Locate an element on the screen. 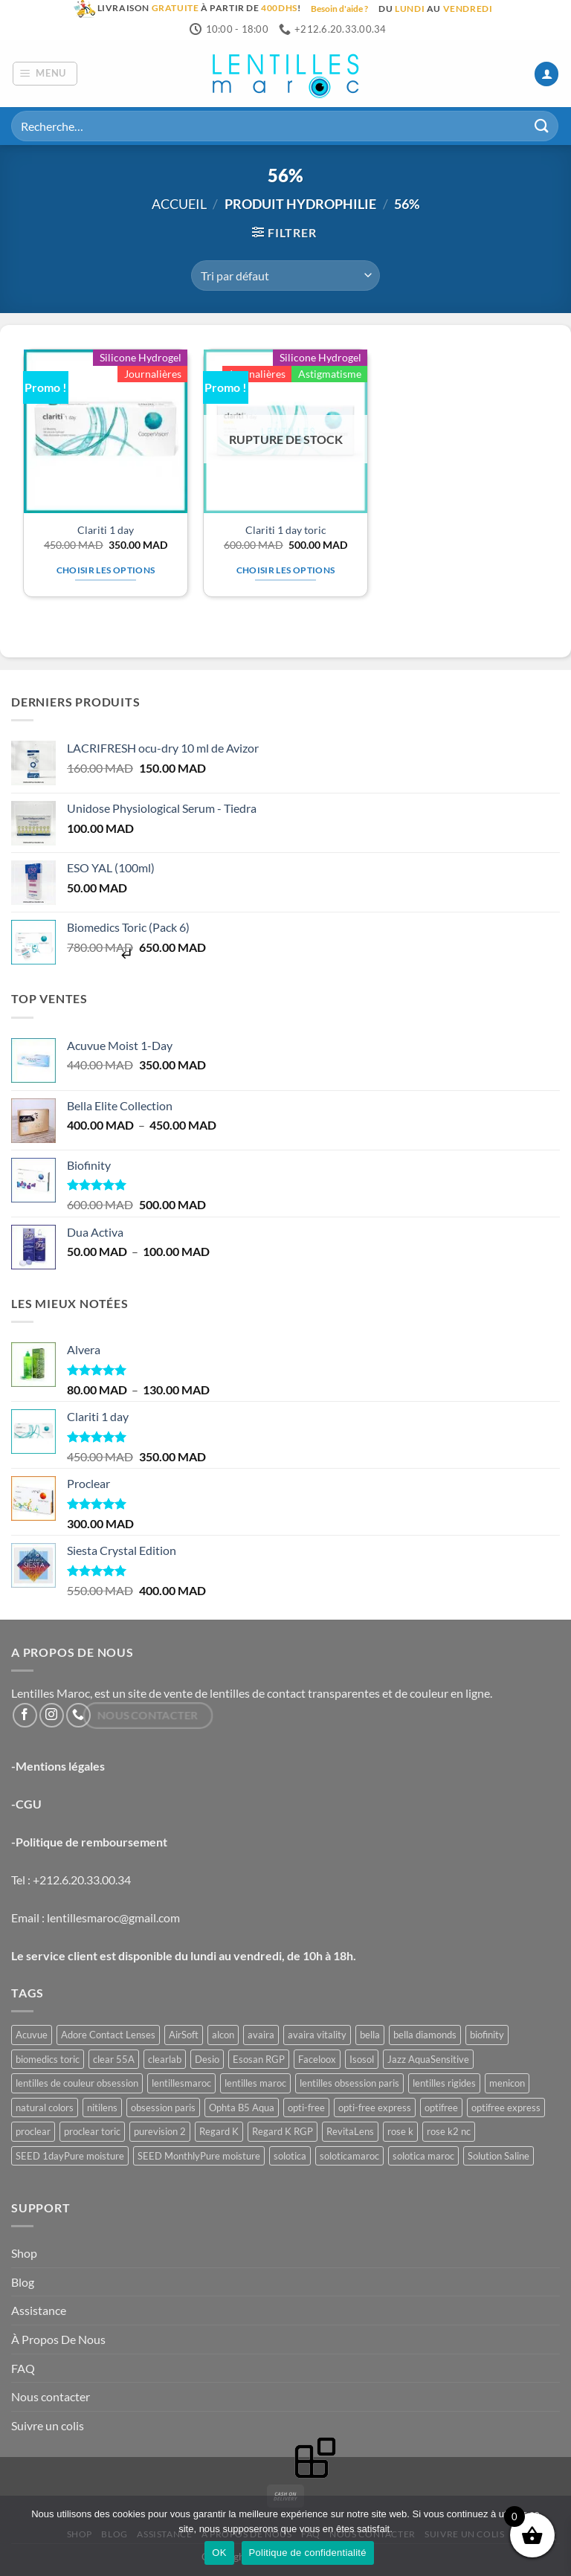 Image resolution: width=571 pixels, height=2576 pixels. access modular components or blocks is located at coordinates (315, 2458).